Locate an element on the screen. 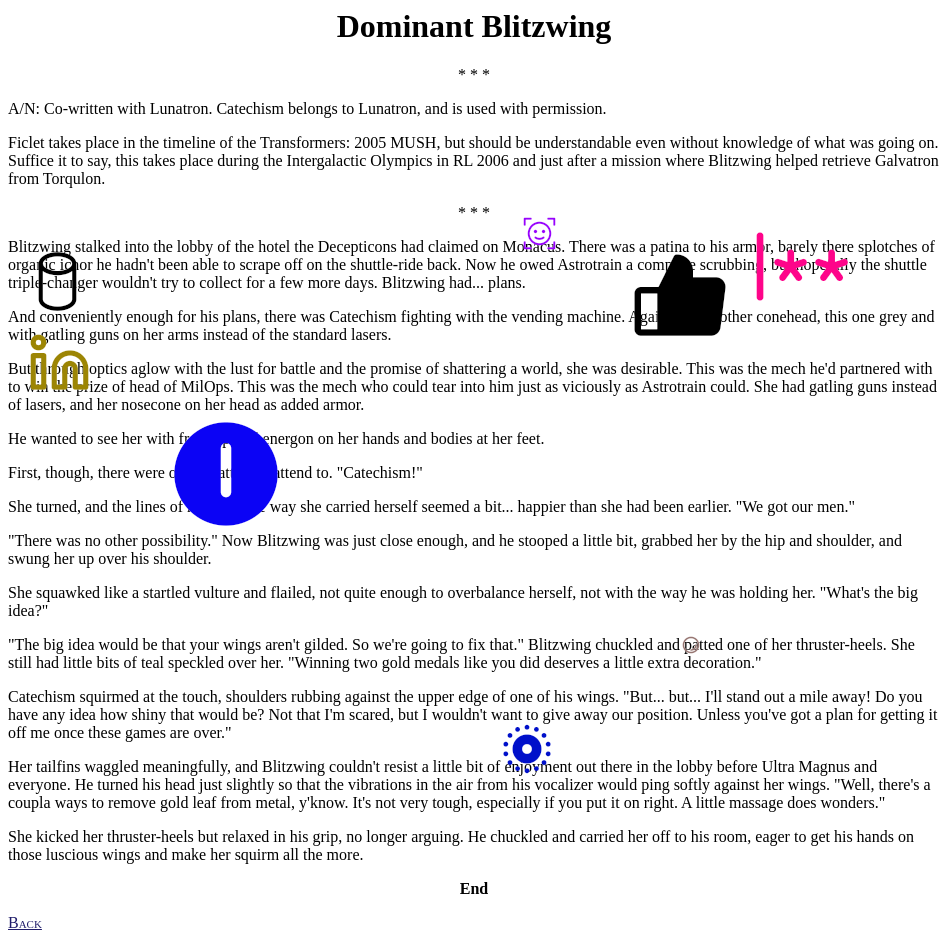 The height and width of the screenshot is (948, 948). apply inner shadow effect to bottom-right corner is located at coordinates (691, 645).